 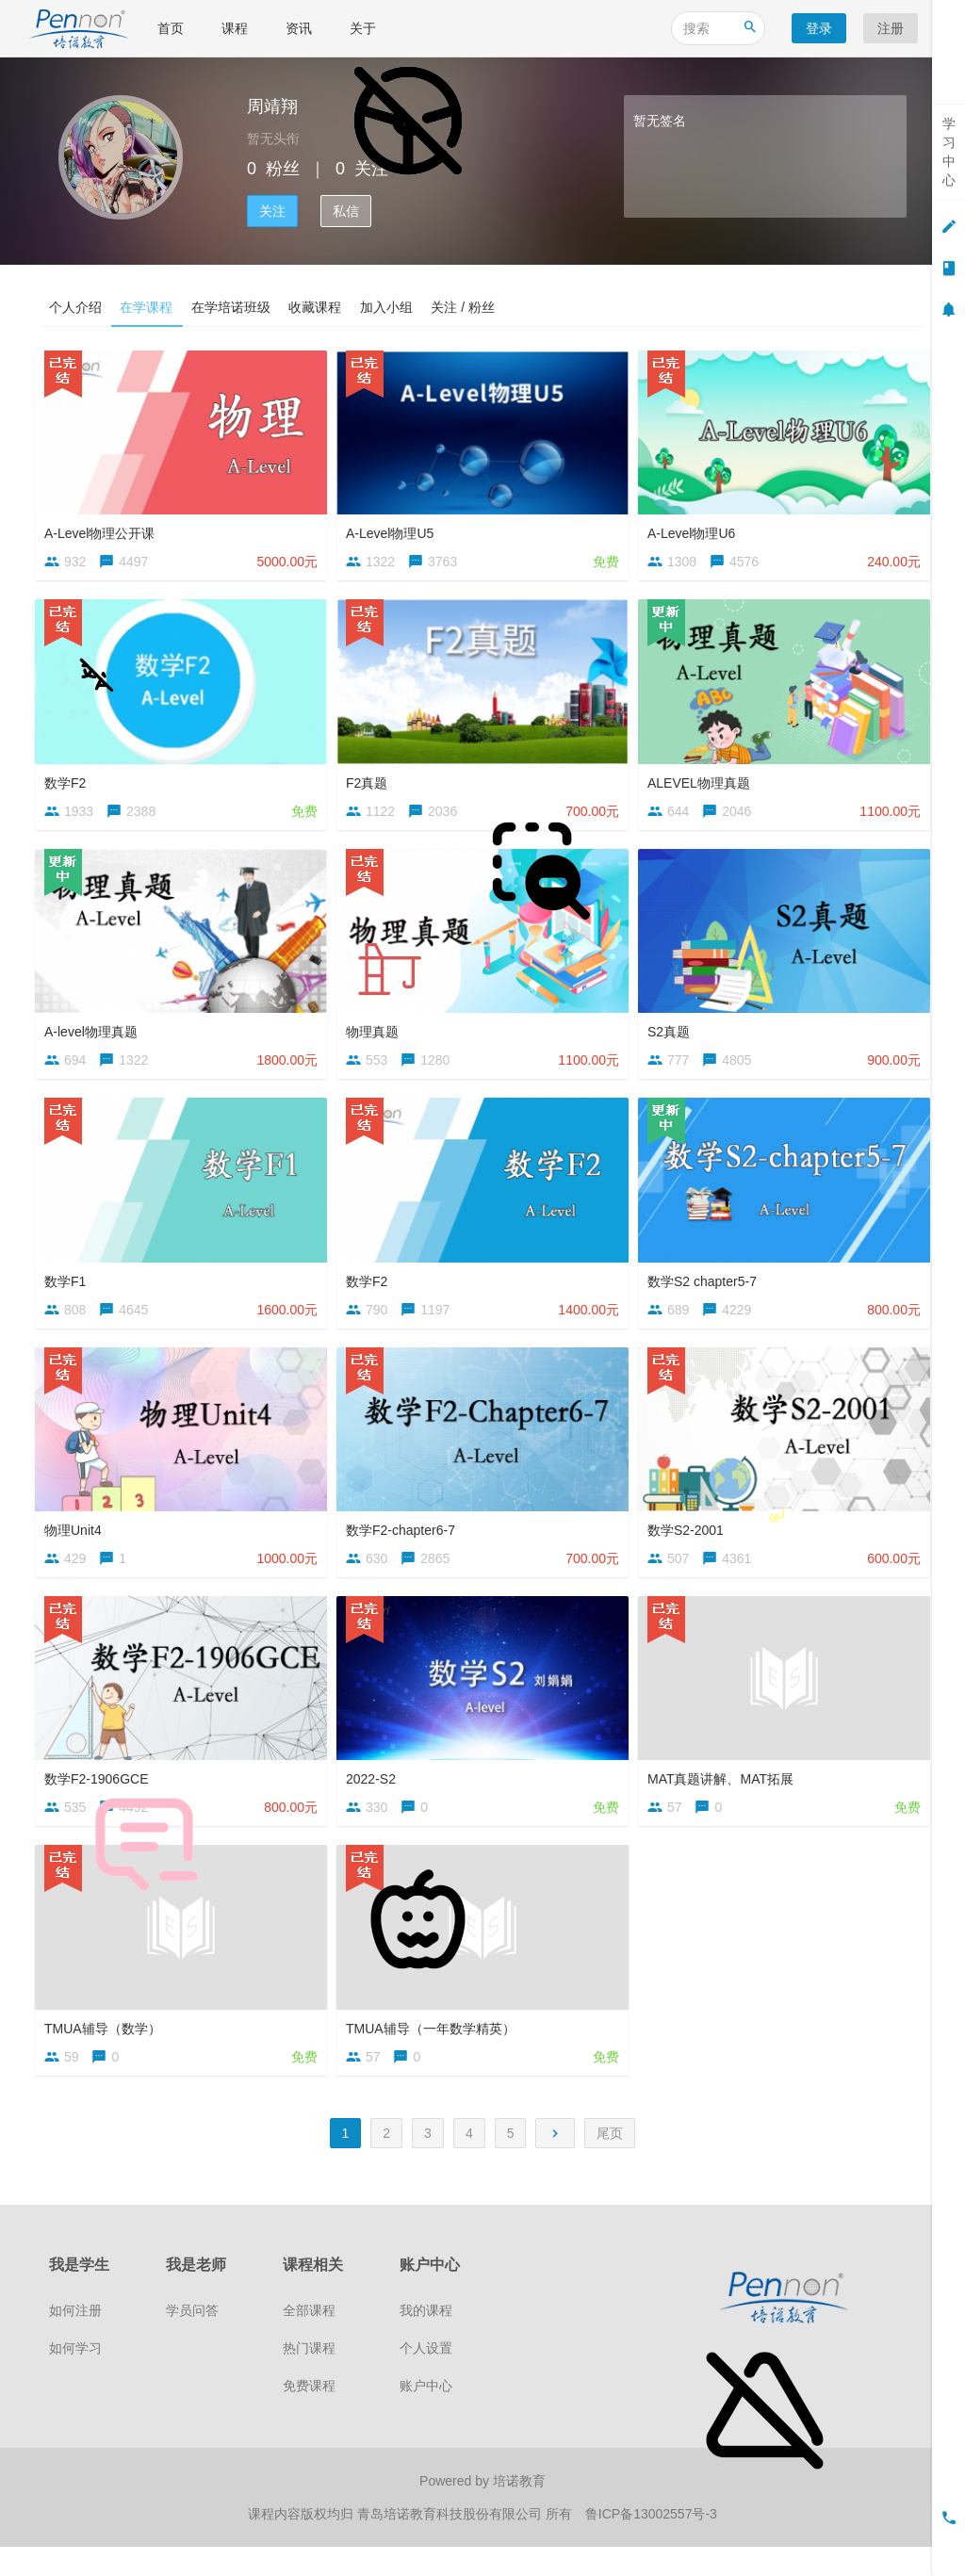 I want to click on construction or building in progress, so click(x=388, y=969).